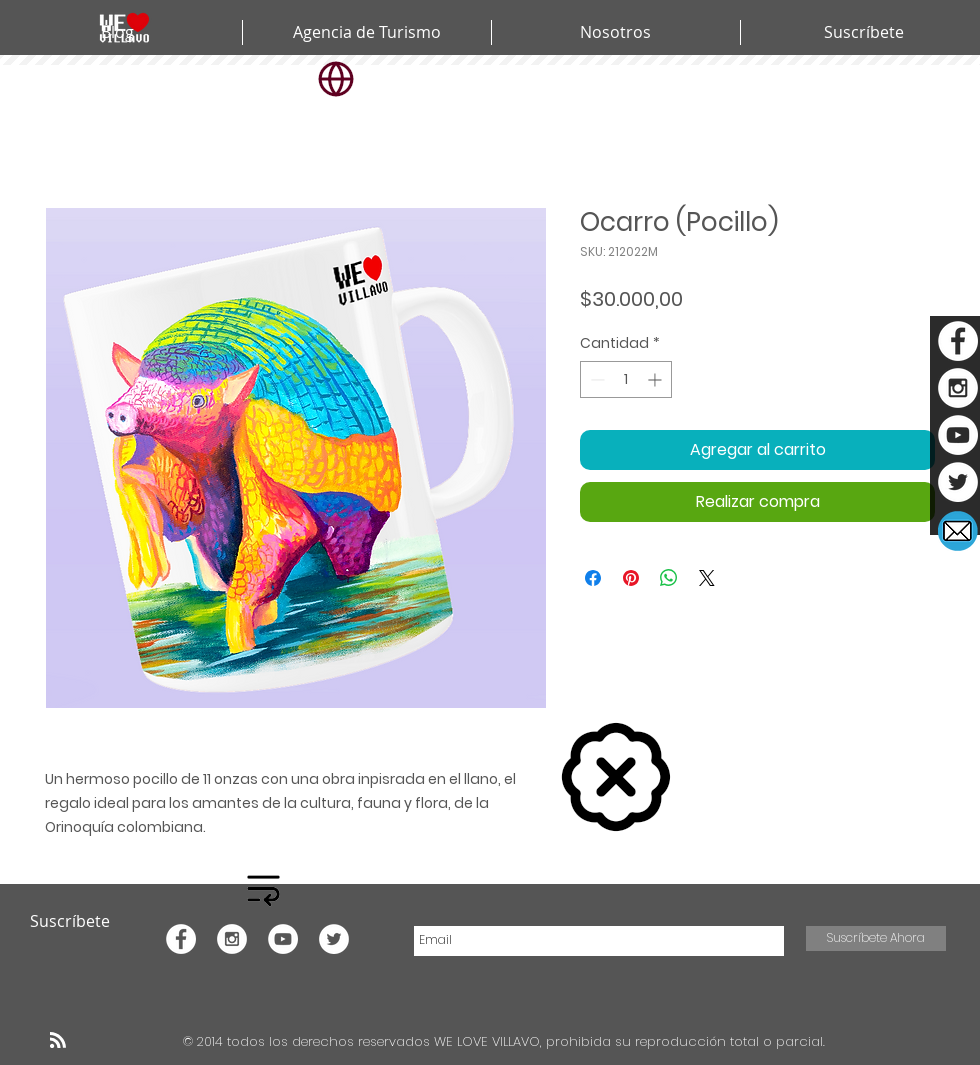  Describe the element at coordinates (263, 888) in the screenshot. I see `toggle text wrapping in a document or code editor` at that location.